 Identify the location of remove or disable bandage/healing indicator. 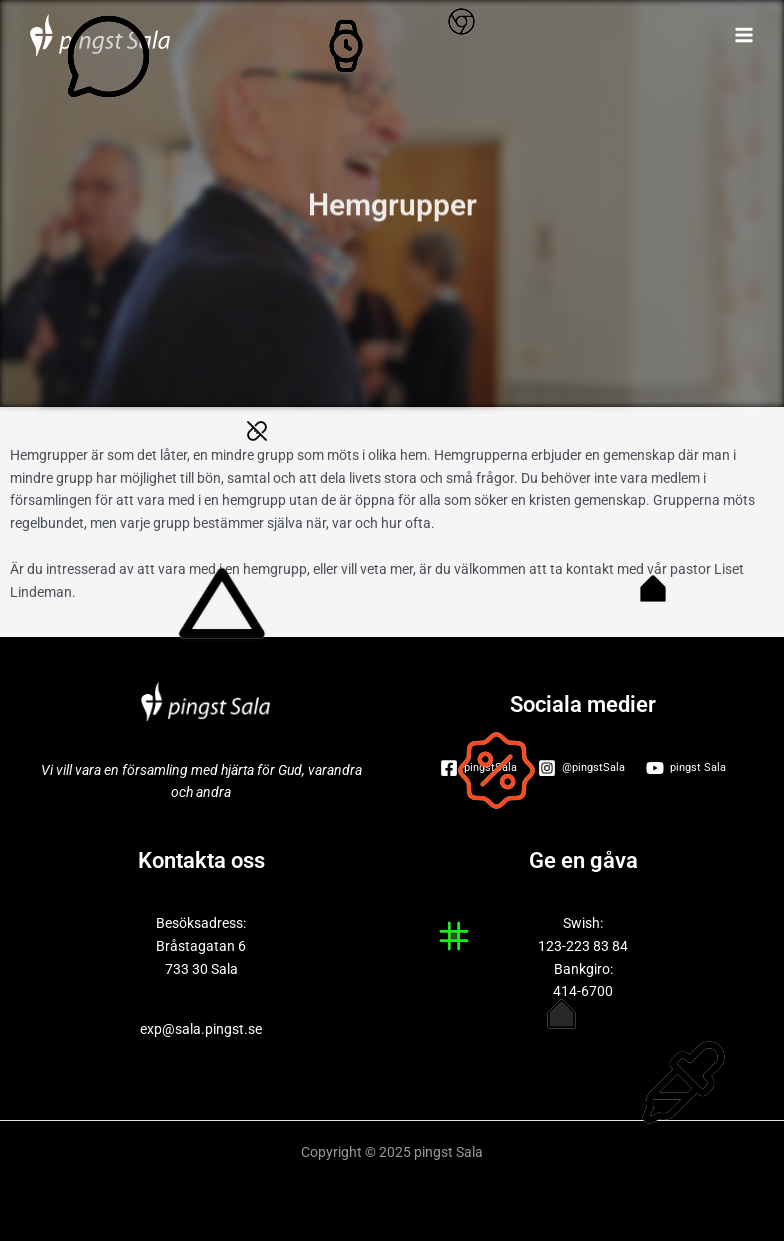
(257, 431).